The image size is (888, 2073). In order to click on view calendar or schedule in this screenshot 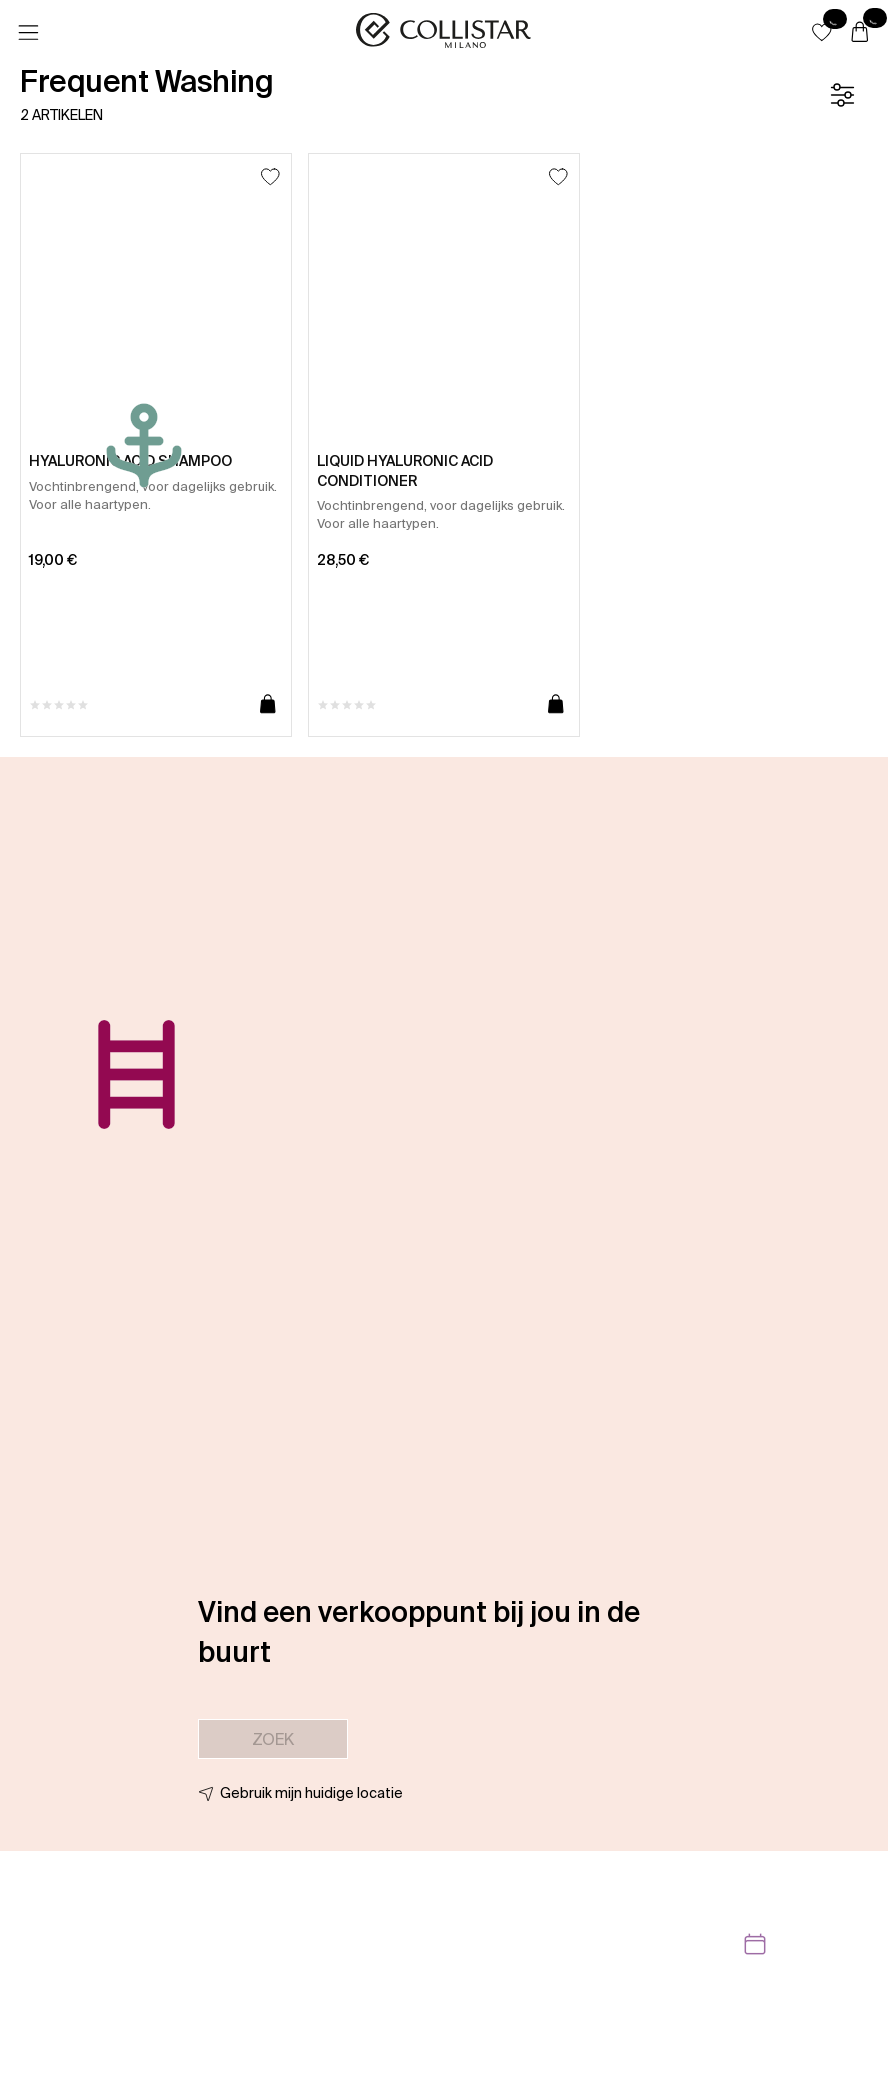, I will do `click(755, 1944)`.